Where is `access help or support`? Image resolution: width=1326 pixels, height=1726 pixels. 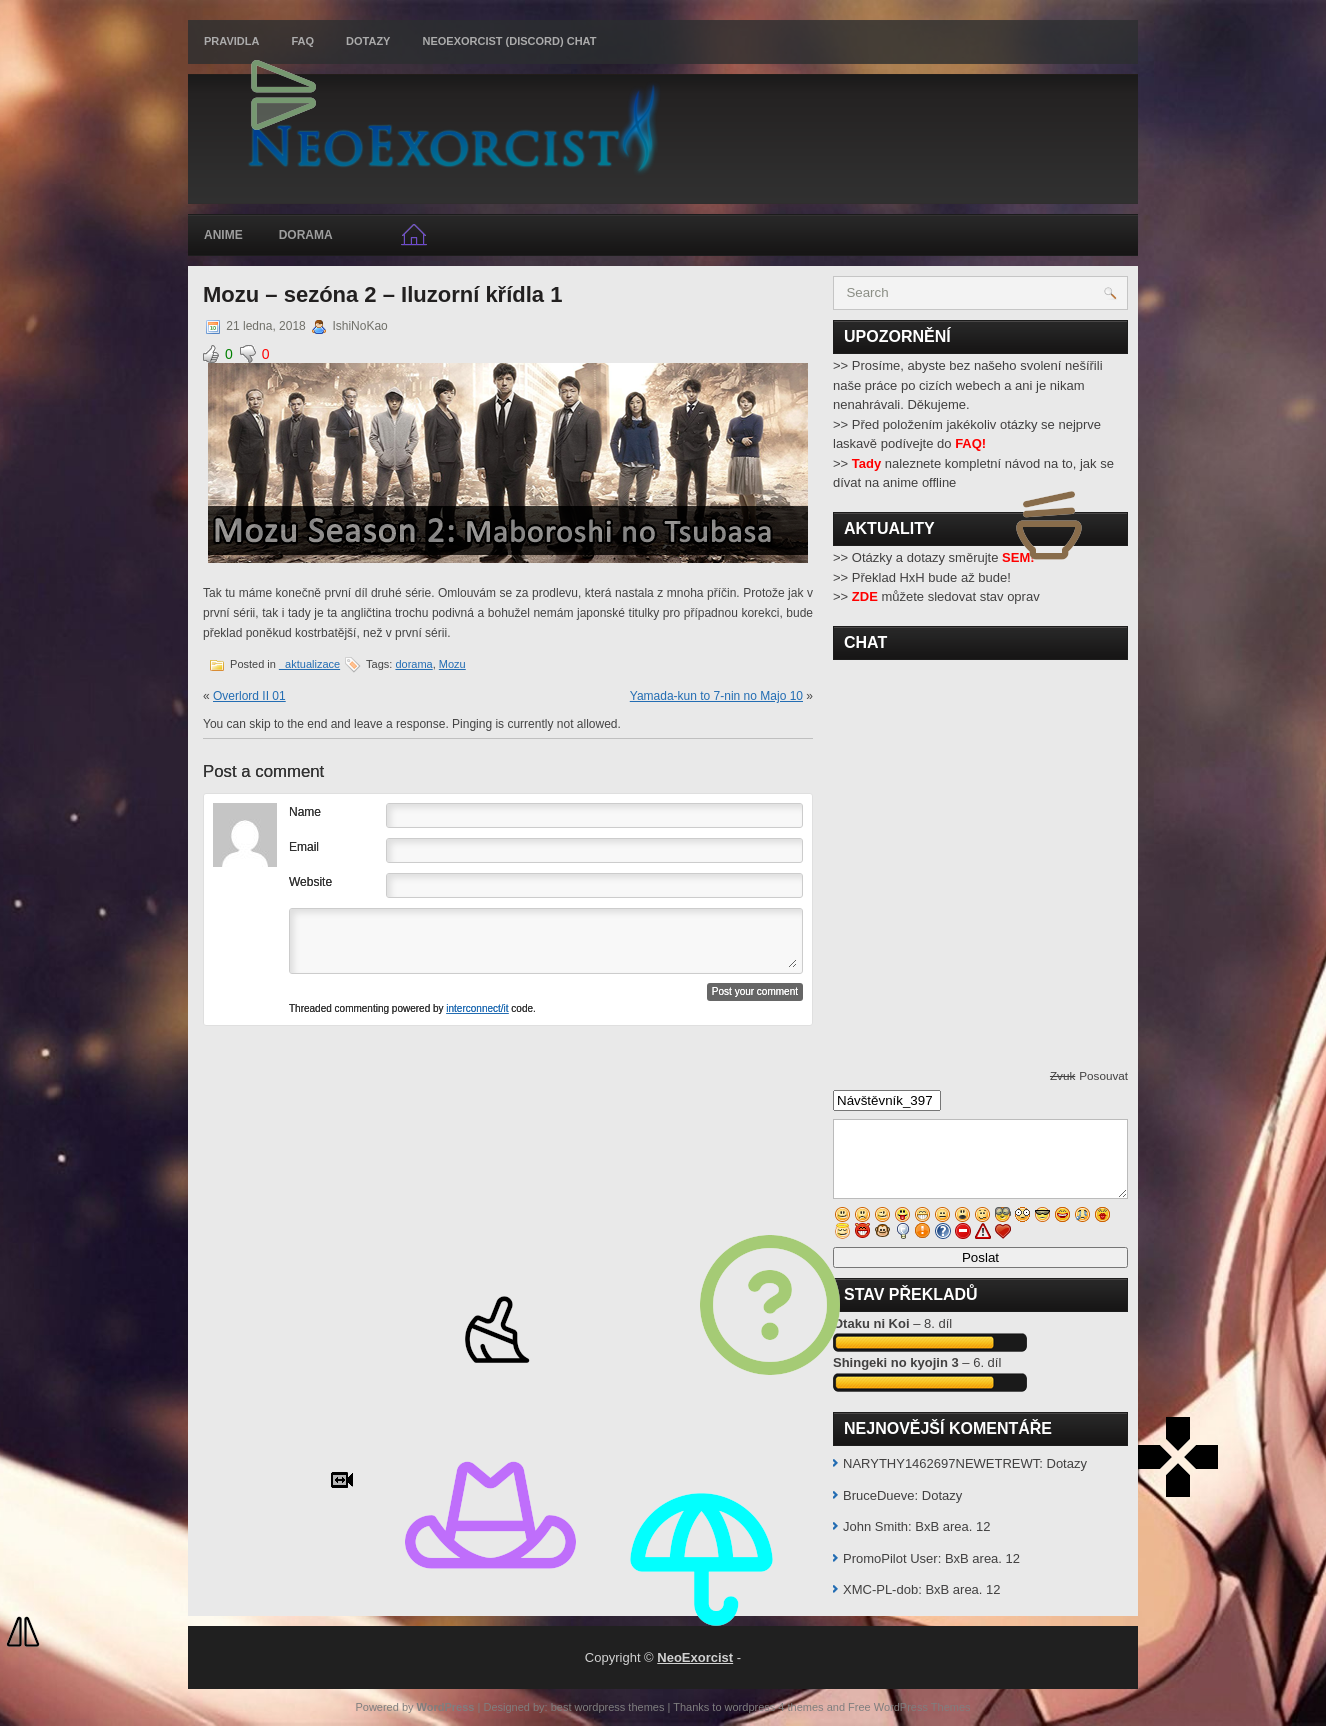
access help or support is located at coordinates (770, 1305).